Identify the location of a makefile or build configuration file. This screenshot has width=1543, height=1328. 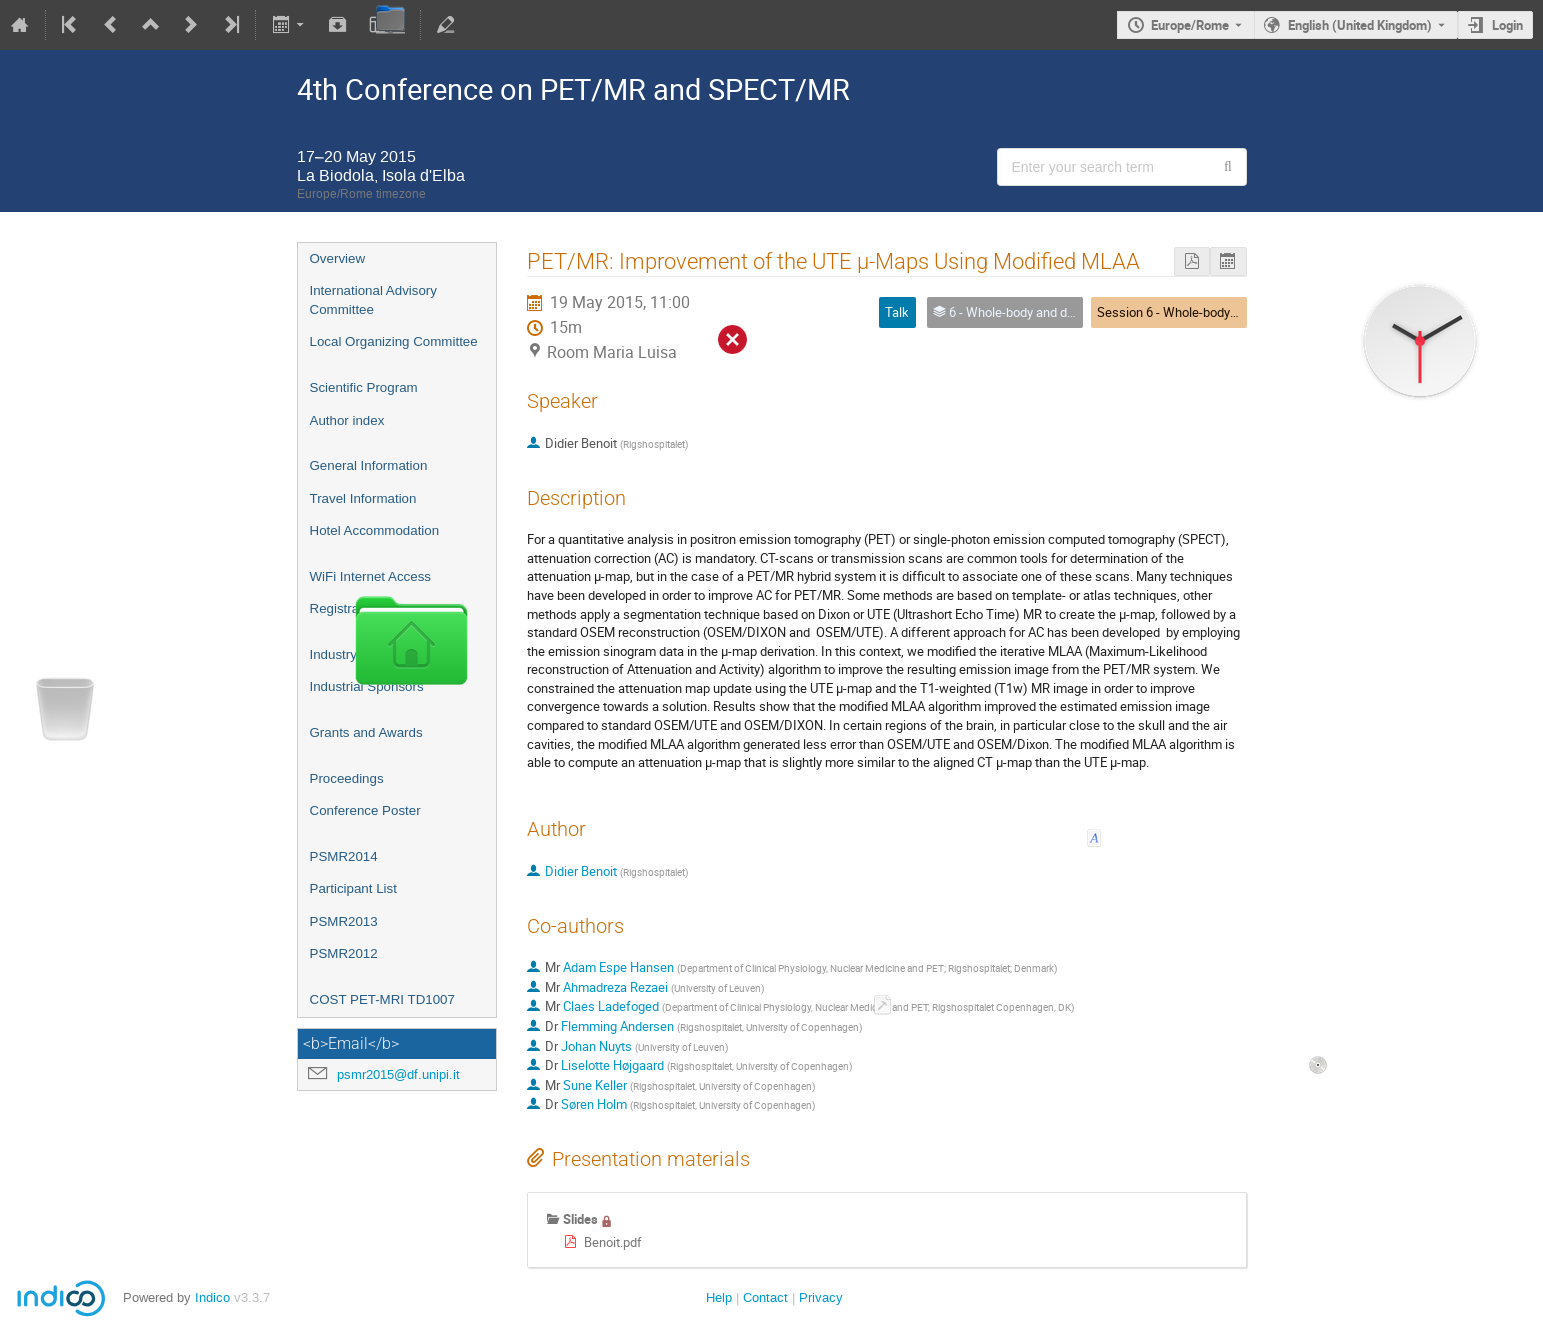
(882, 1004).